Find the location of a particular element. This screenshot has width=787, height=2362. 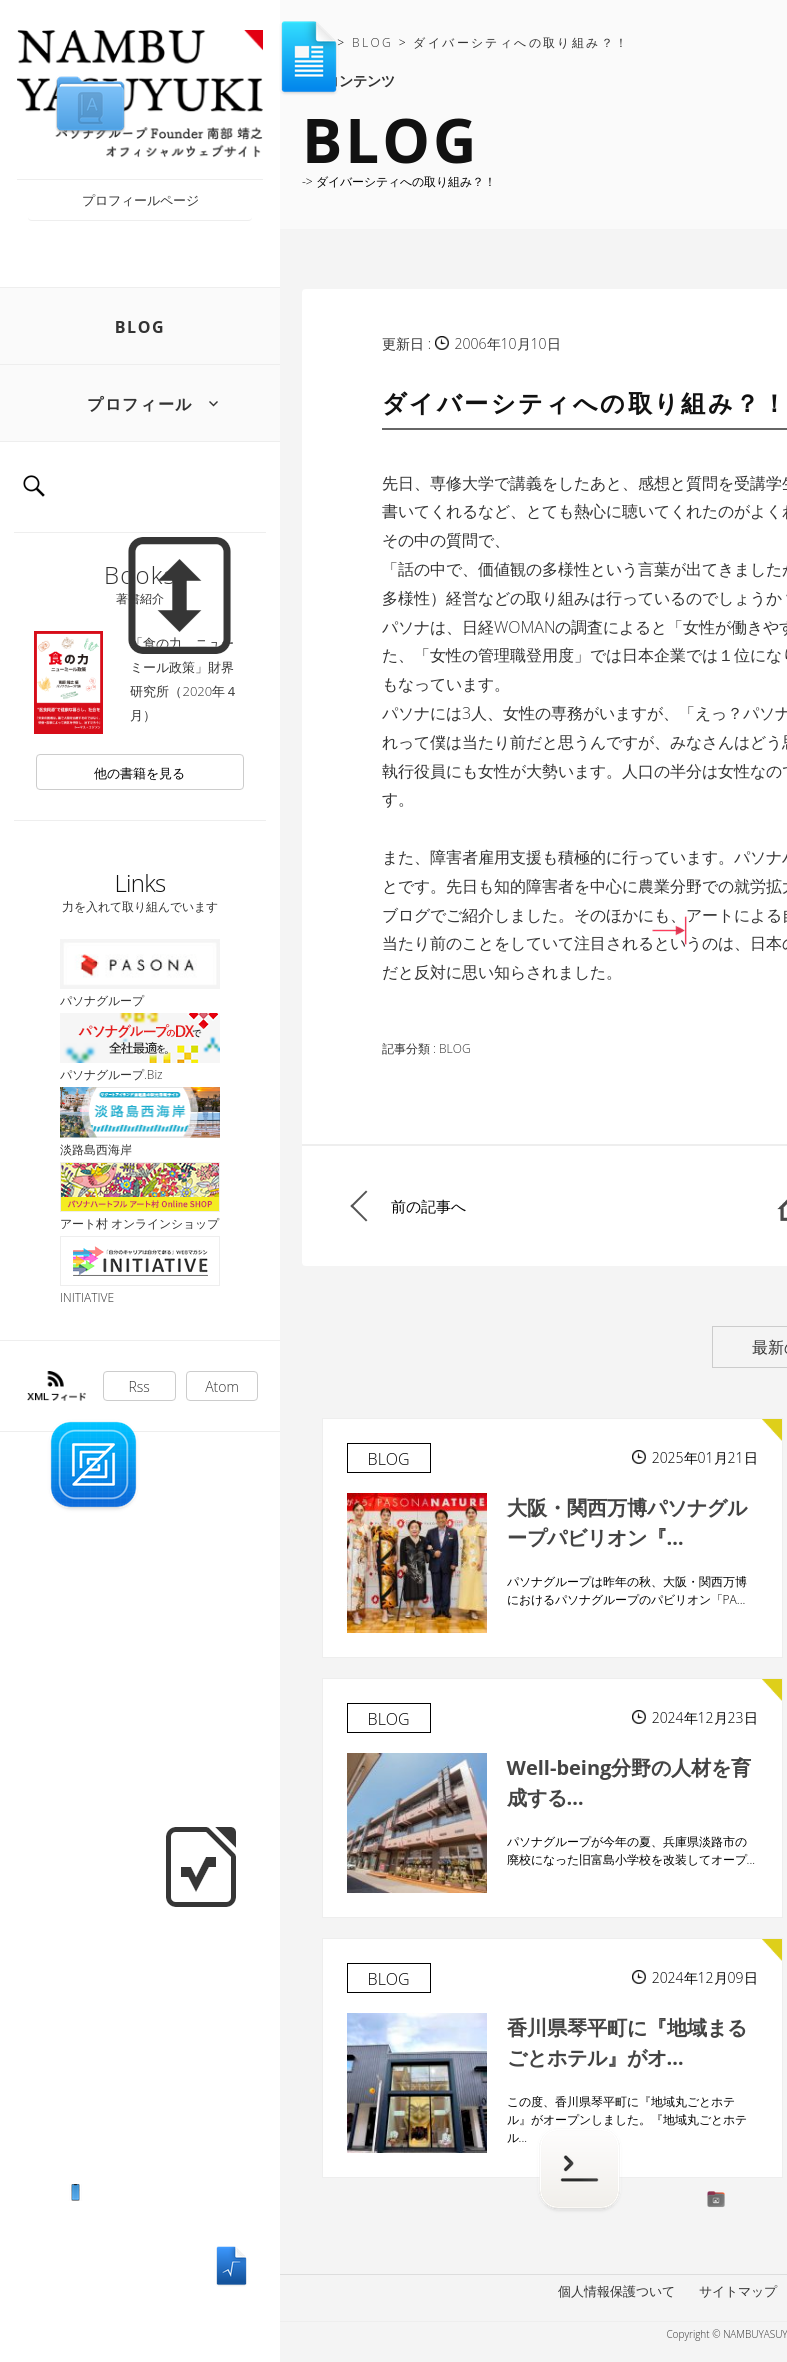

open Zed Preview code editor is located at coordinates (93, 1464).